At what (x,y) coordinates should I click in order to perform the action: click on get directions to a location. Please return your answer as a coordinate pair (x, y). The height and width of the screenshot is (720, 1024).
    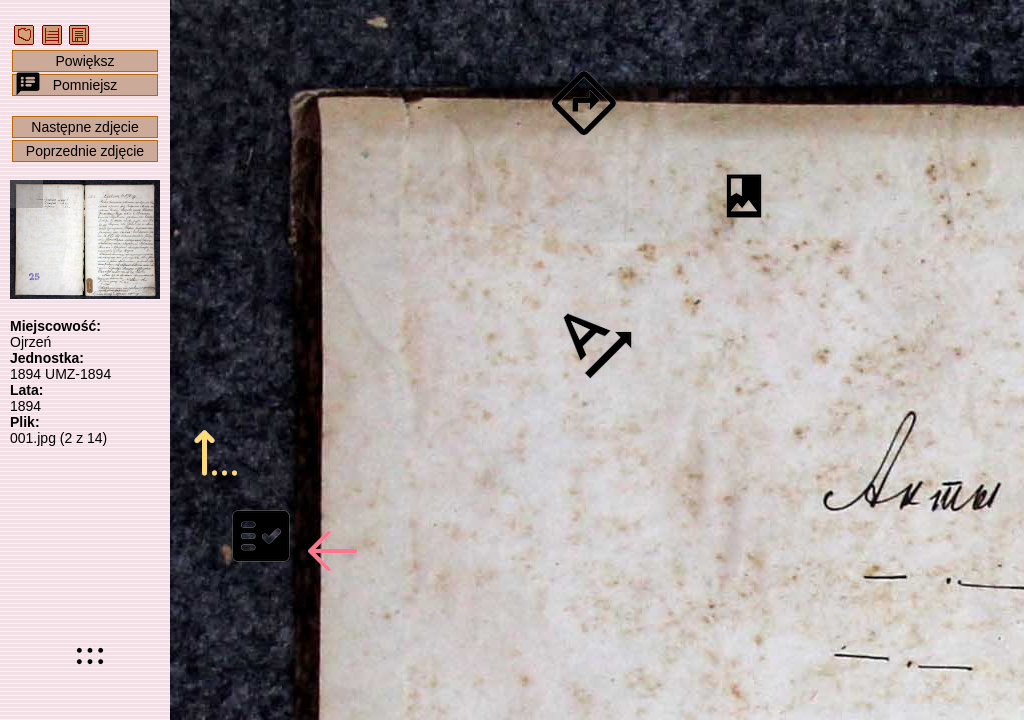
    Looking at the image, I should click on (584, 103).